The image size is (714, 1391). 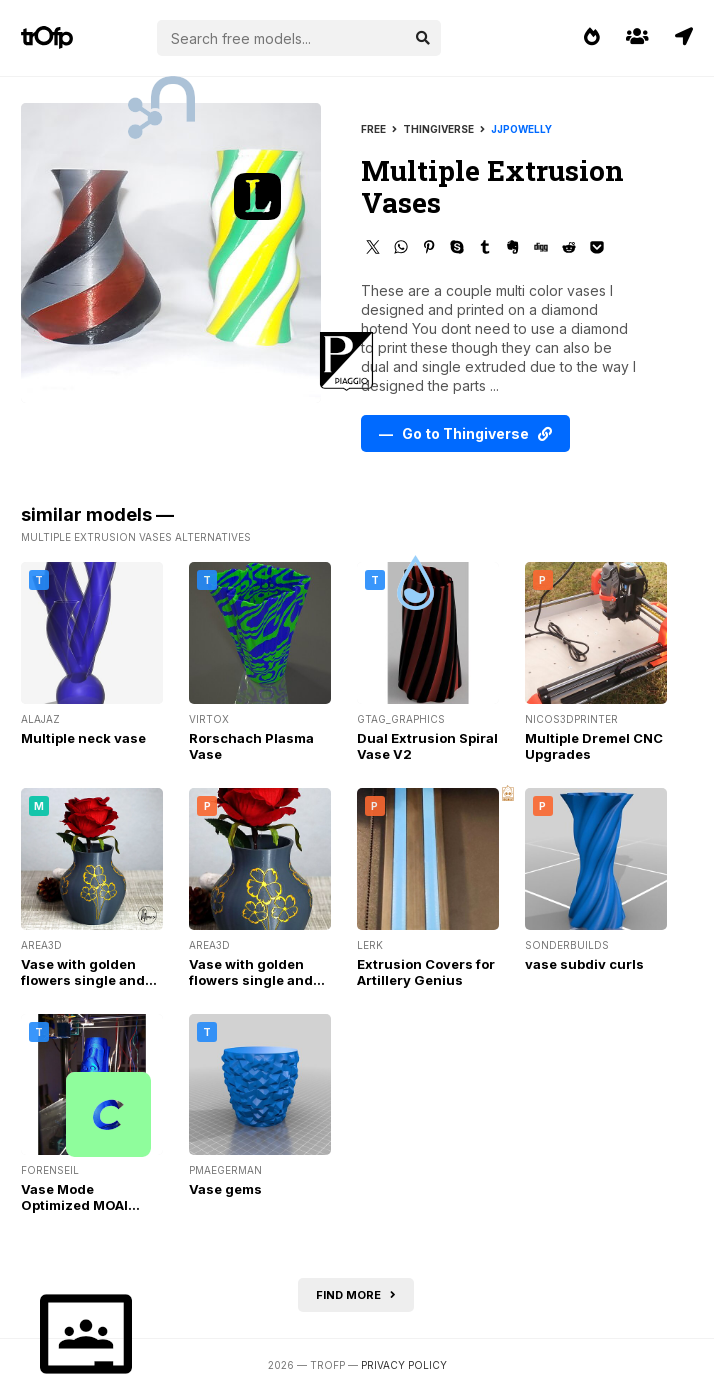 I want to click on Piaggio Group company logo, so click(x=346, y=361).